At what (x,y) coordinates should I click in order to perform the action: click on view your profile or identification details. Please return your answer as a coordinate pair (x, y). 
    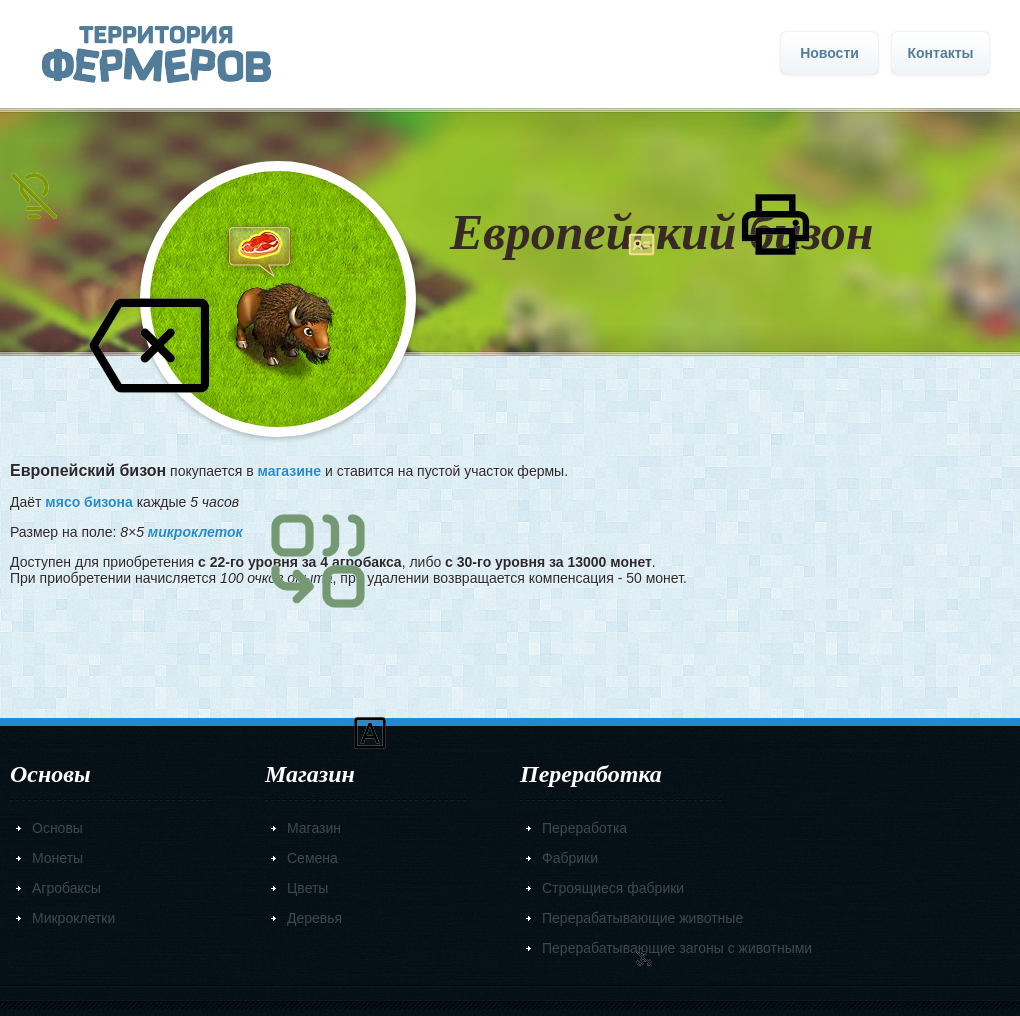
    Looking at the image, I should click on (641, 244).